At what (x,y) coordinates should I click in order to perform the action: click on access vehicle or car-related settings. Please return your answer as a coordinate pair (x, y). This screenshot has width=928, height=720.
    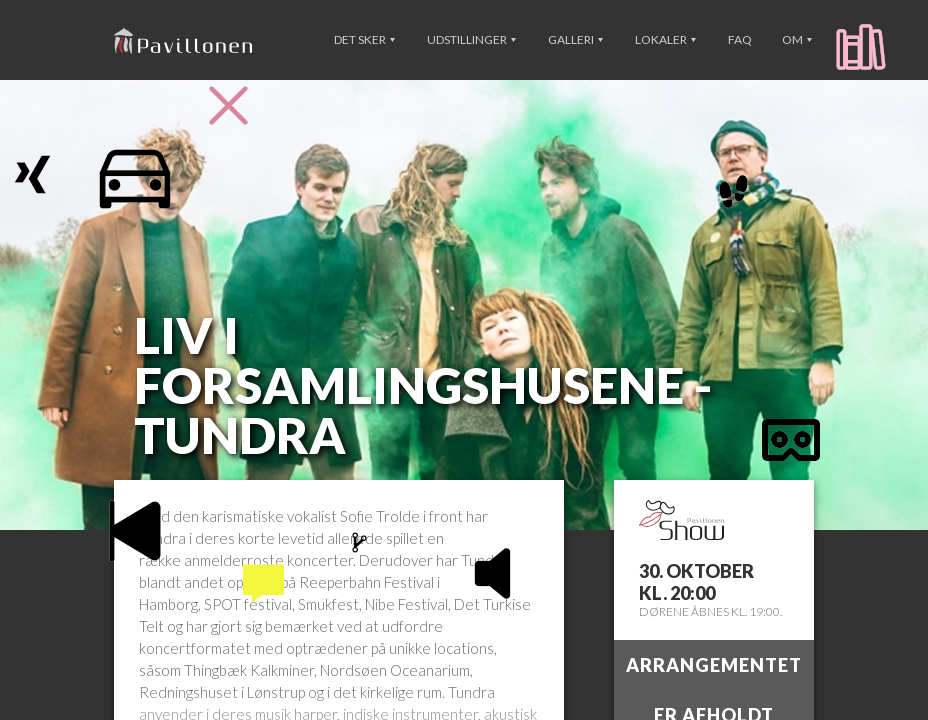
    Looking at the image, I should click on (135, 179).